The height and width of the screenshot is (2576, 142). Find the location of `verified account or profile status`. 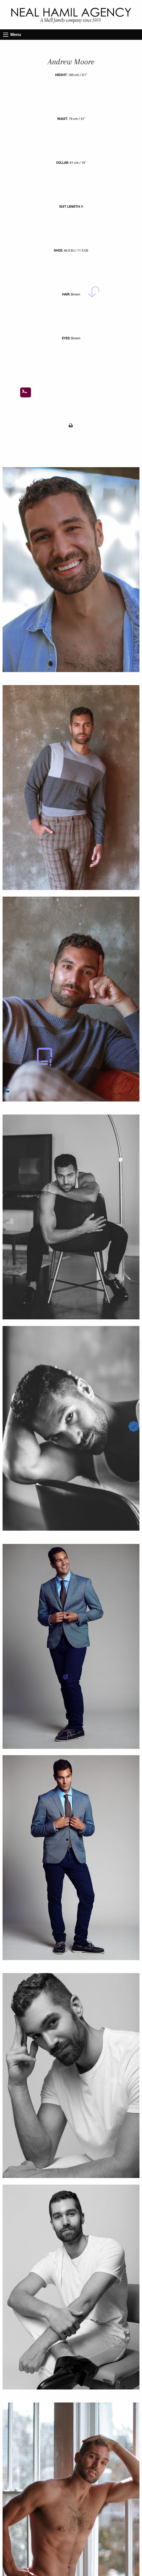

verified account or profile status is located at coordinates (134, 1426).